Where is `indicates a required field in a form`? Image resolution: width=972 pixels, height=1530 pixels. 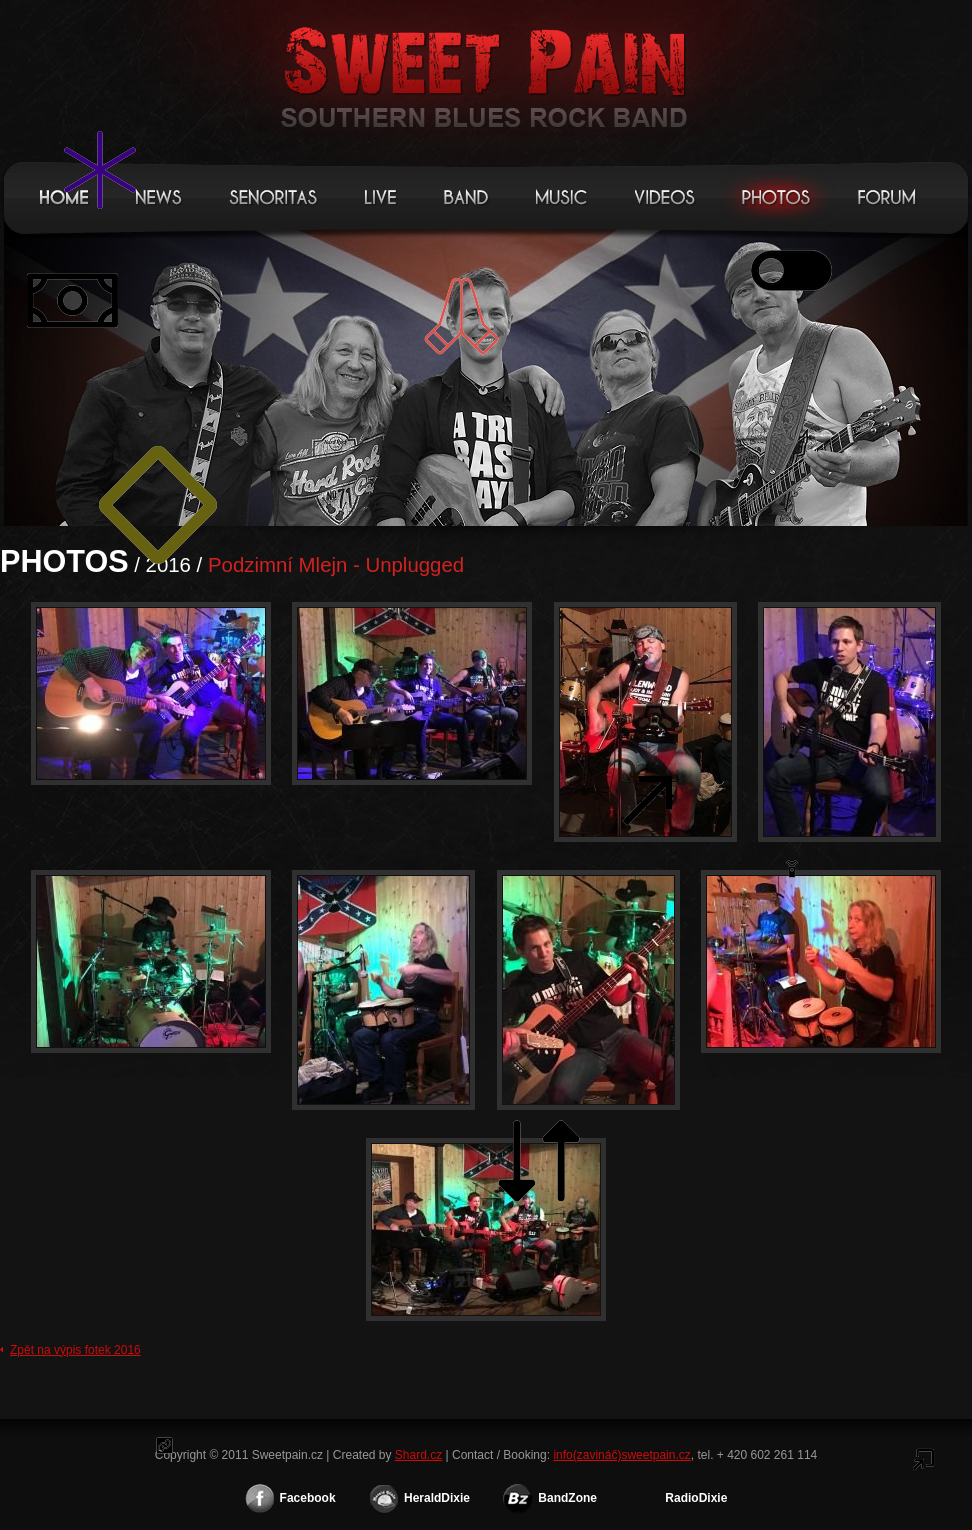 indicates a required field in a form is located at coordinates (100, 170).